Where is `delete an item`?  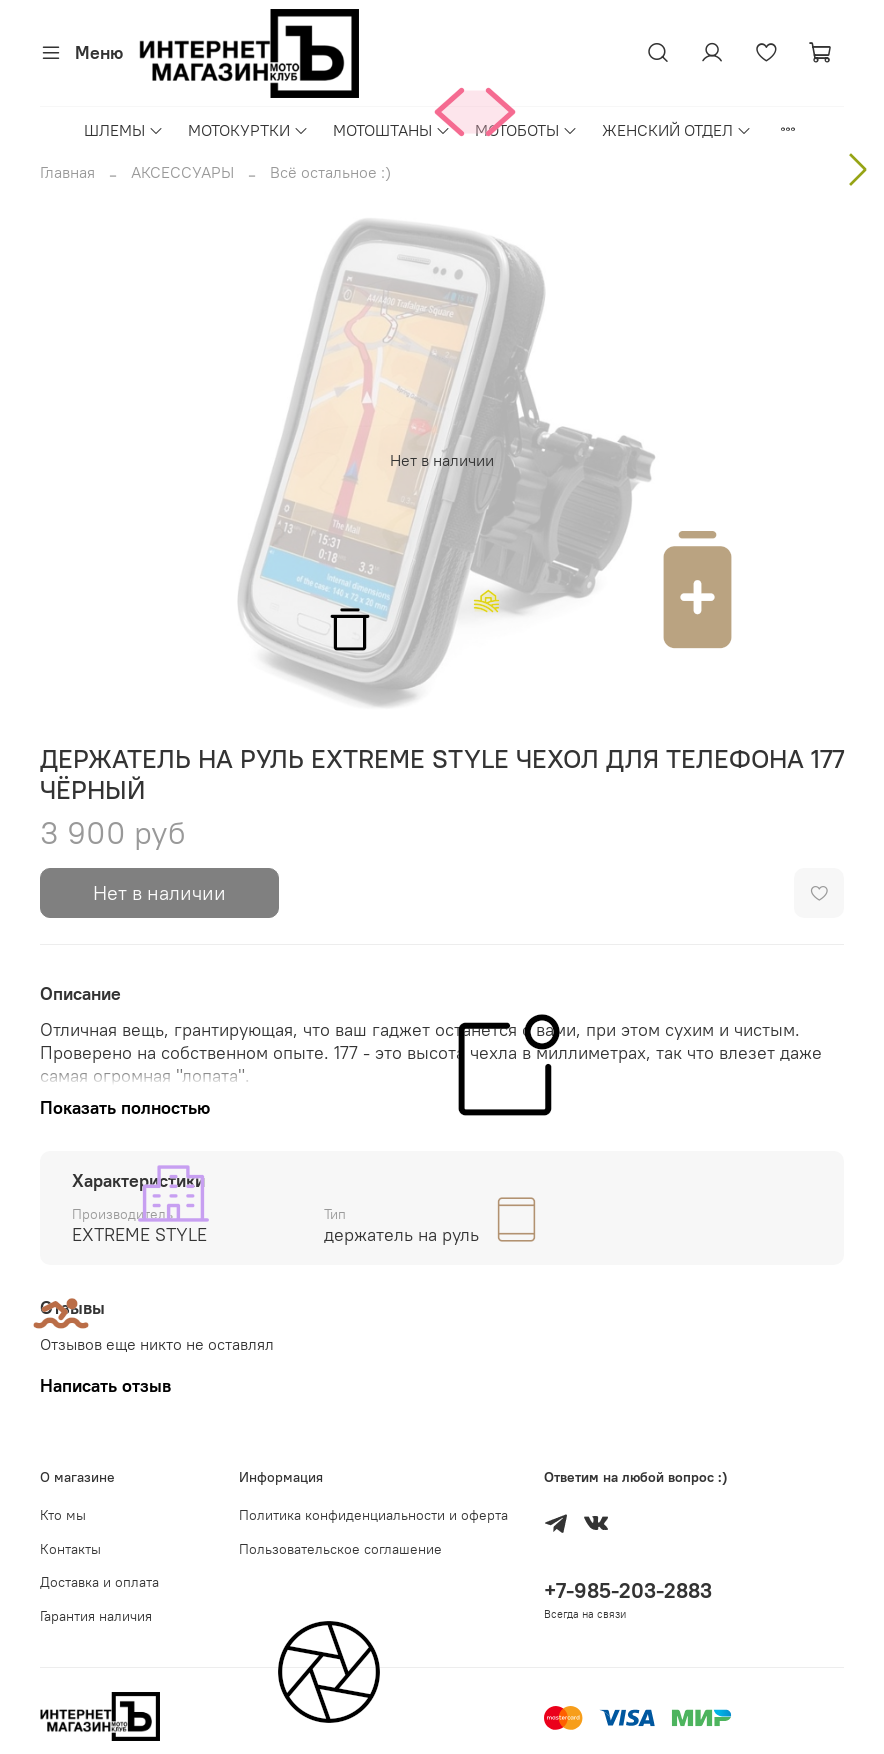
delete an item is located at coordinates (350, 631).